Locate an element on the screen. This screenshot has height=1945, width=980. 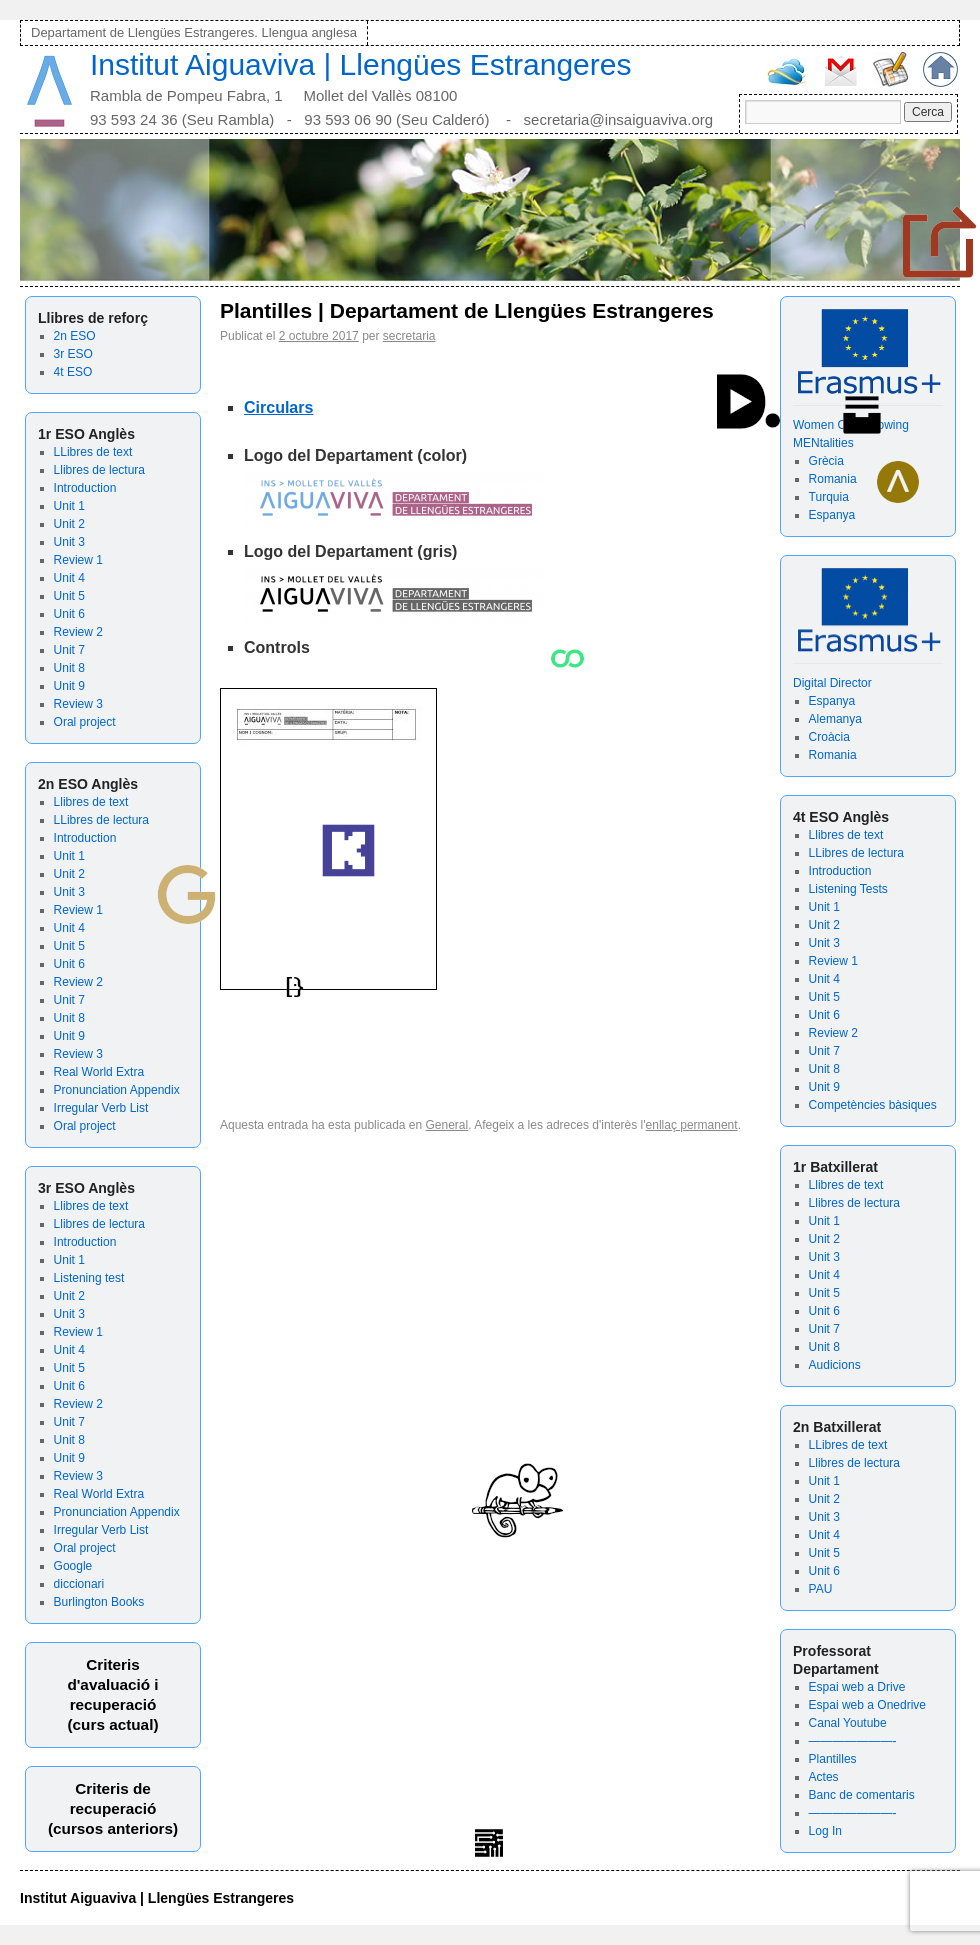
super user community logo is located at coordinates (295, 987).